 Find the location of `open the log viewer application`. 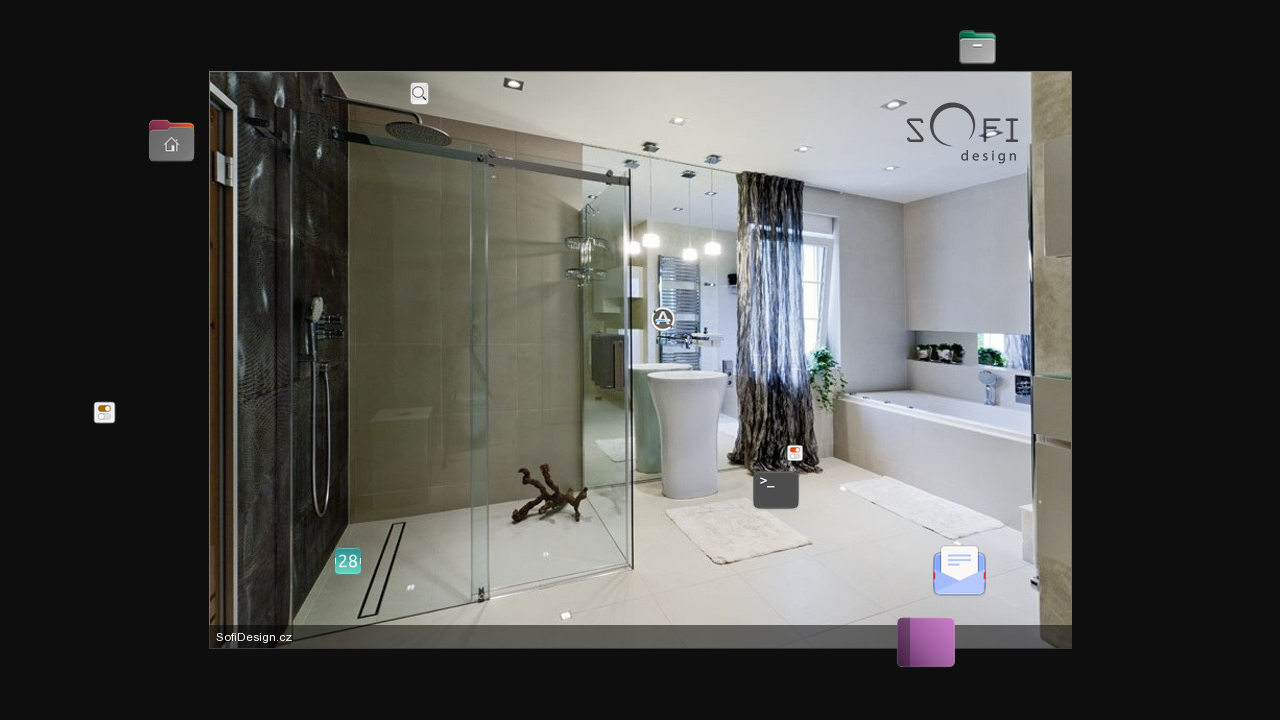

open the log viewer application is located at coordinates (419, 93).